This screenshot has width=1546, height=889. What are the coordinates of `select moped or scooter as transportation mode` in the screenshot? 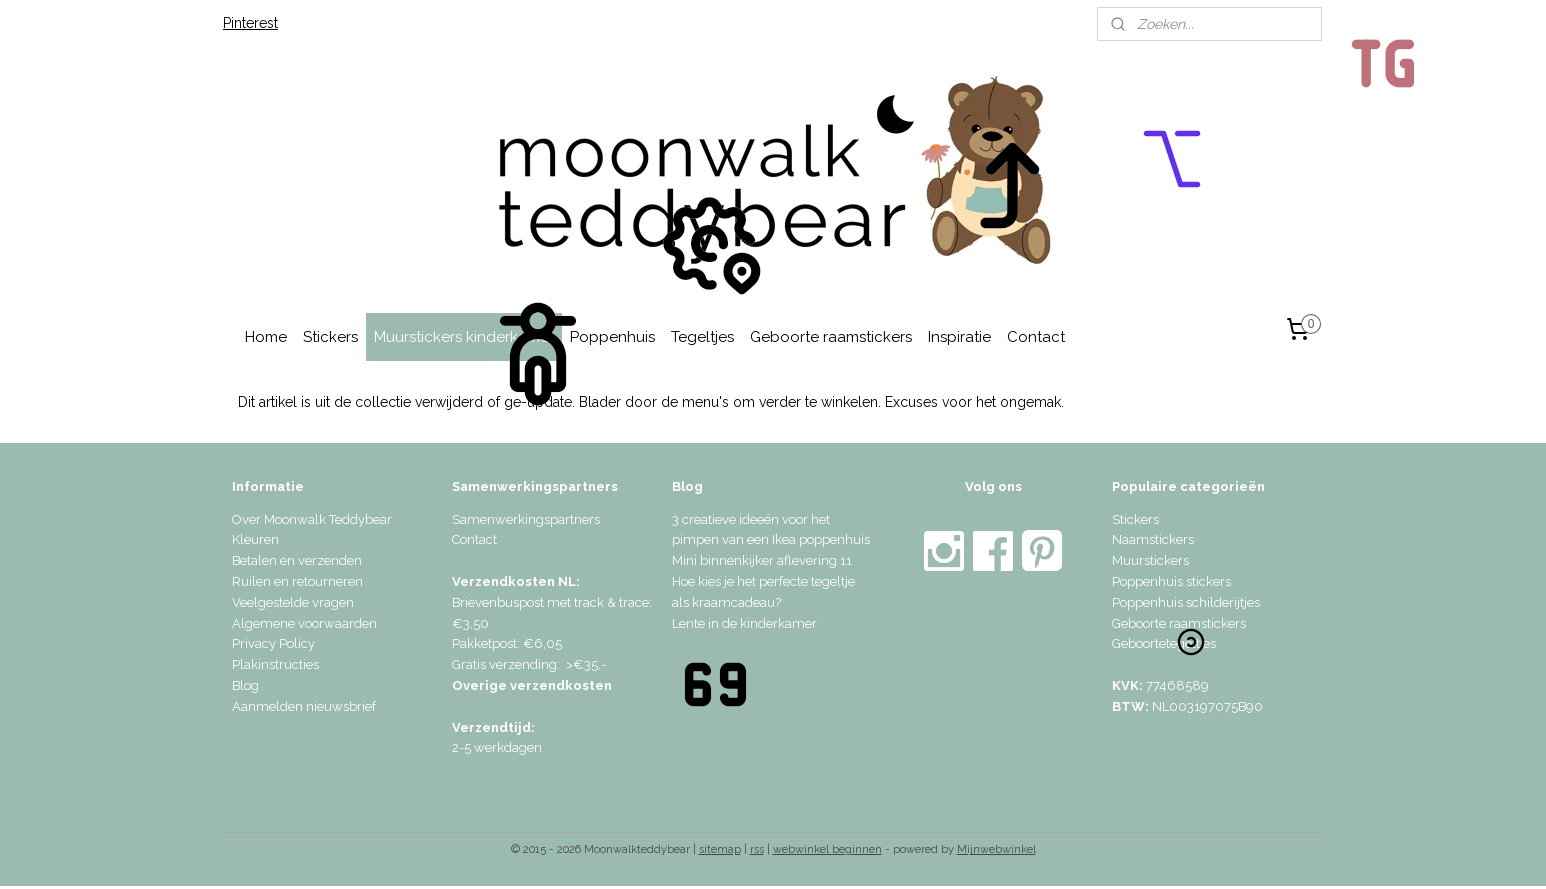 It's located at (538, 354).